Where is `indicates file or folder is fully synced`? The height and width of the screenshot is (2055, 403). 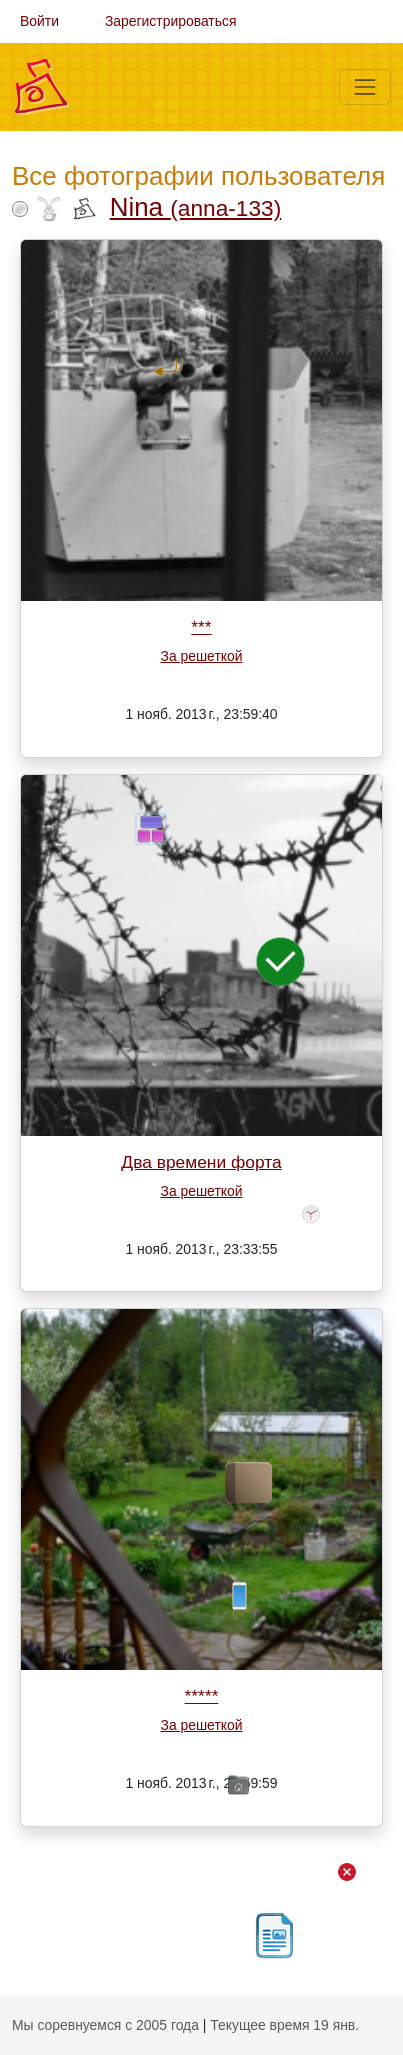
indicates file or folder is fully synced is located at coordinates (280, 961).